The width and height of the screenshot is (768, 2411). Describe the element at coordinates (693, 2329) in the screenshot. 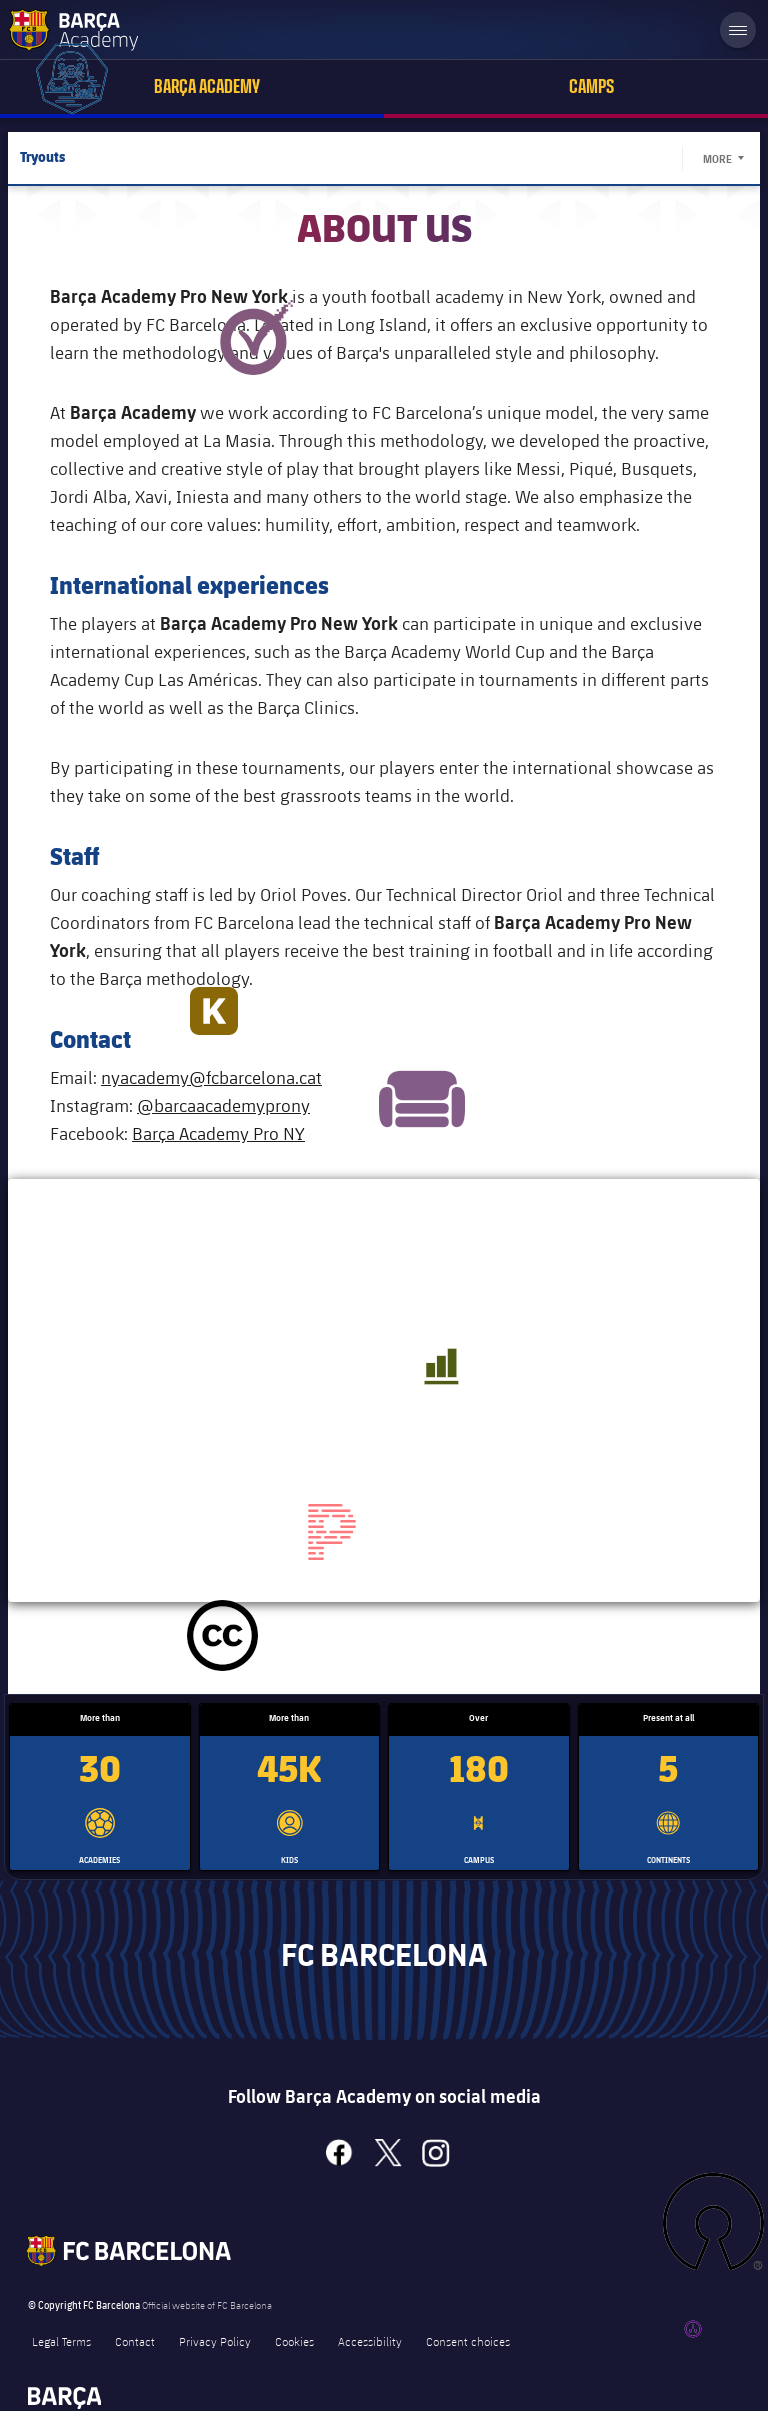

I see `electrical outlet or power socket indicator` at that location.